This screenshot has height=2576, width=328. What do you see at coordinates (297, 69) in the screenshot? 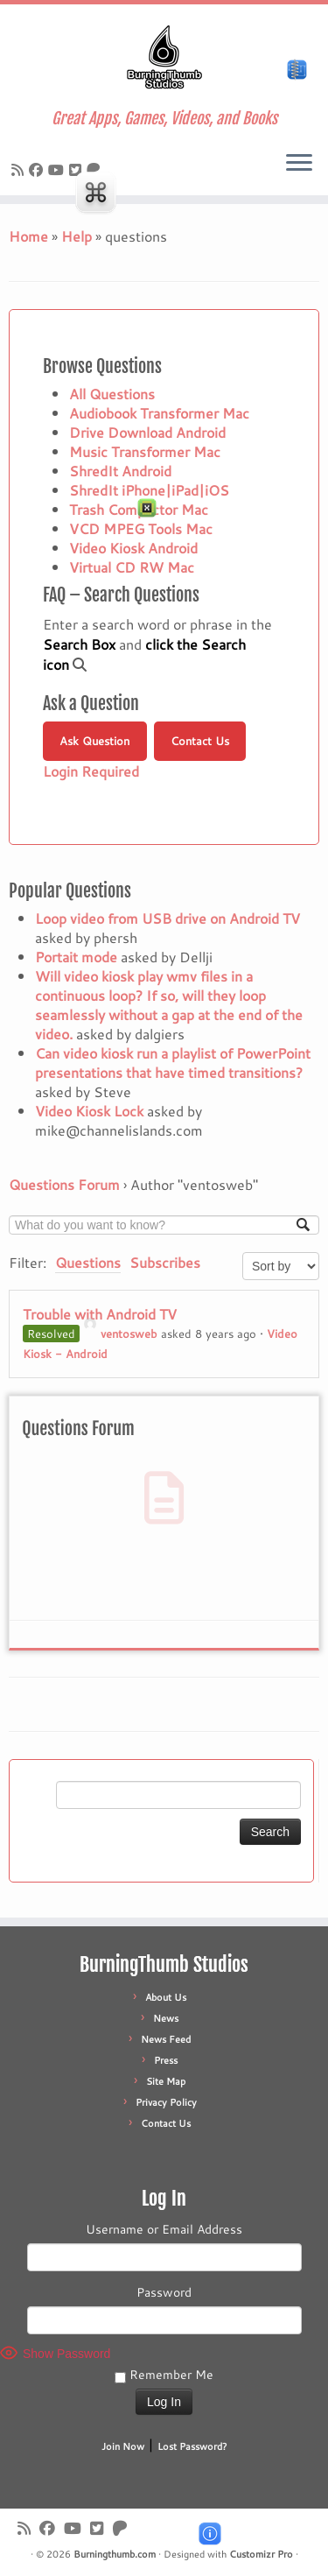
I see `open the Elastic app` at bounding box center [297, 69].